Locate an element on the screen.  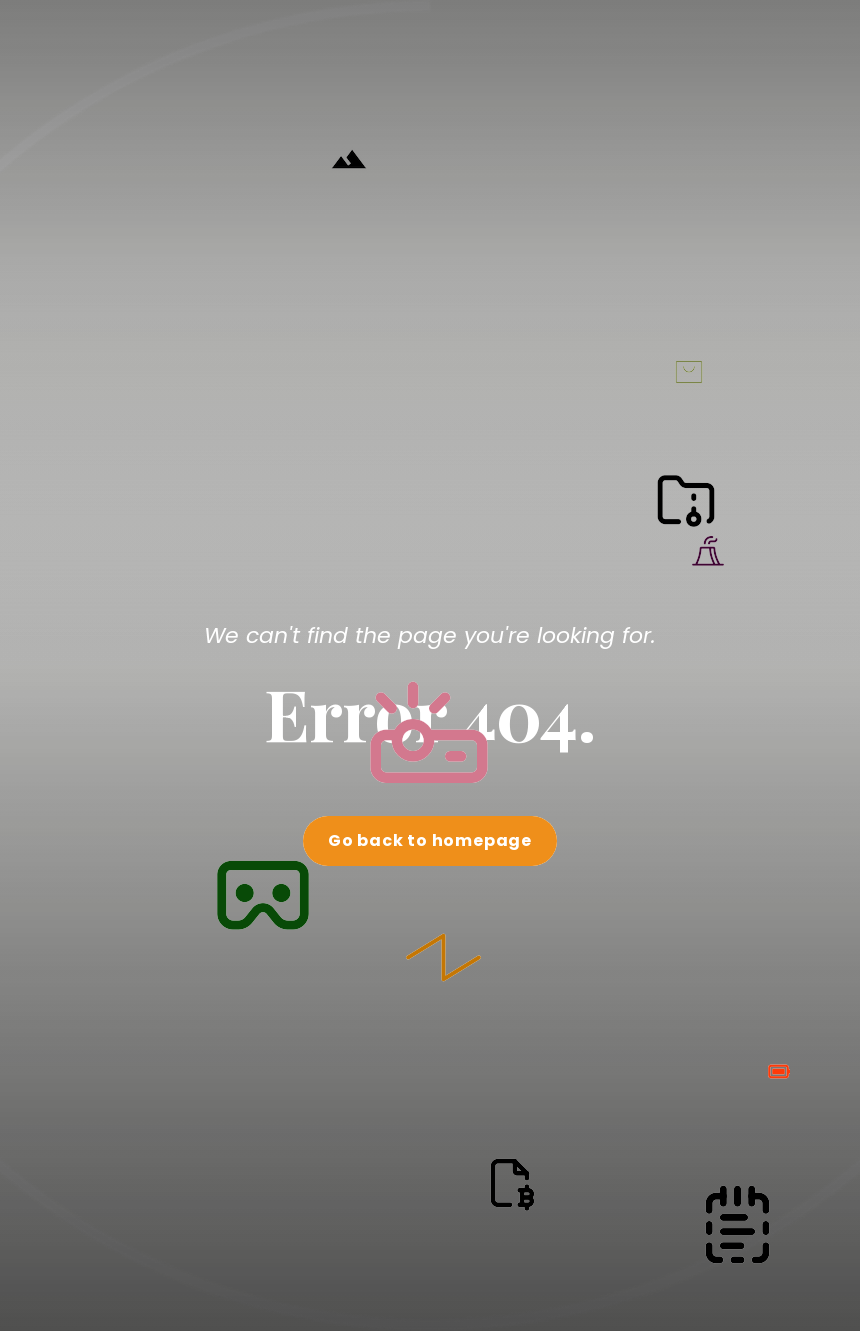
view bitcoin-related document is located at coordinates (510, 1183).